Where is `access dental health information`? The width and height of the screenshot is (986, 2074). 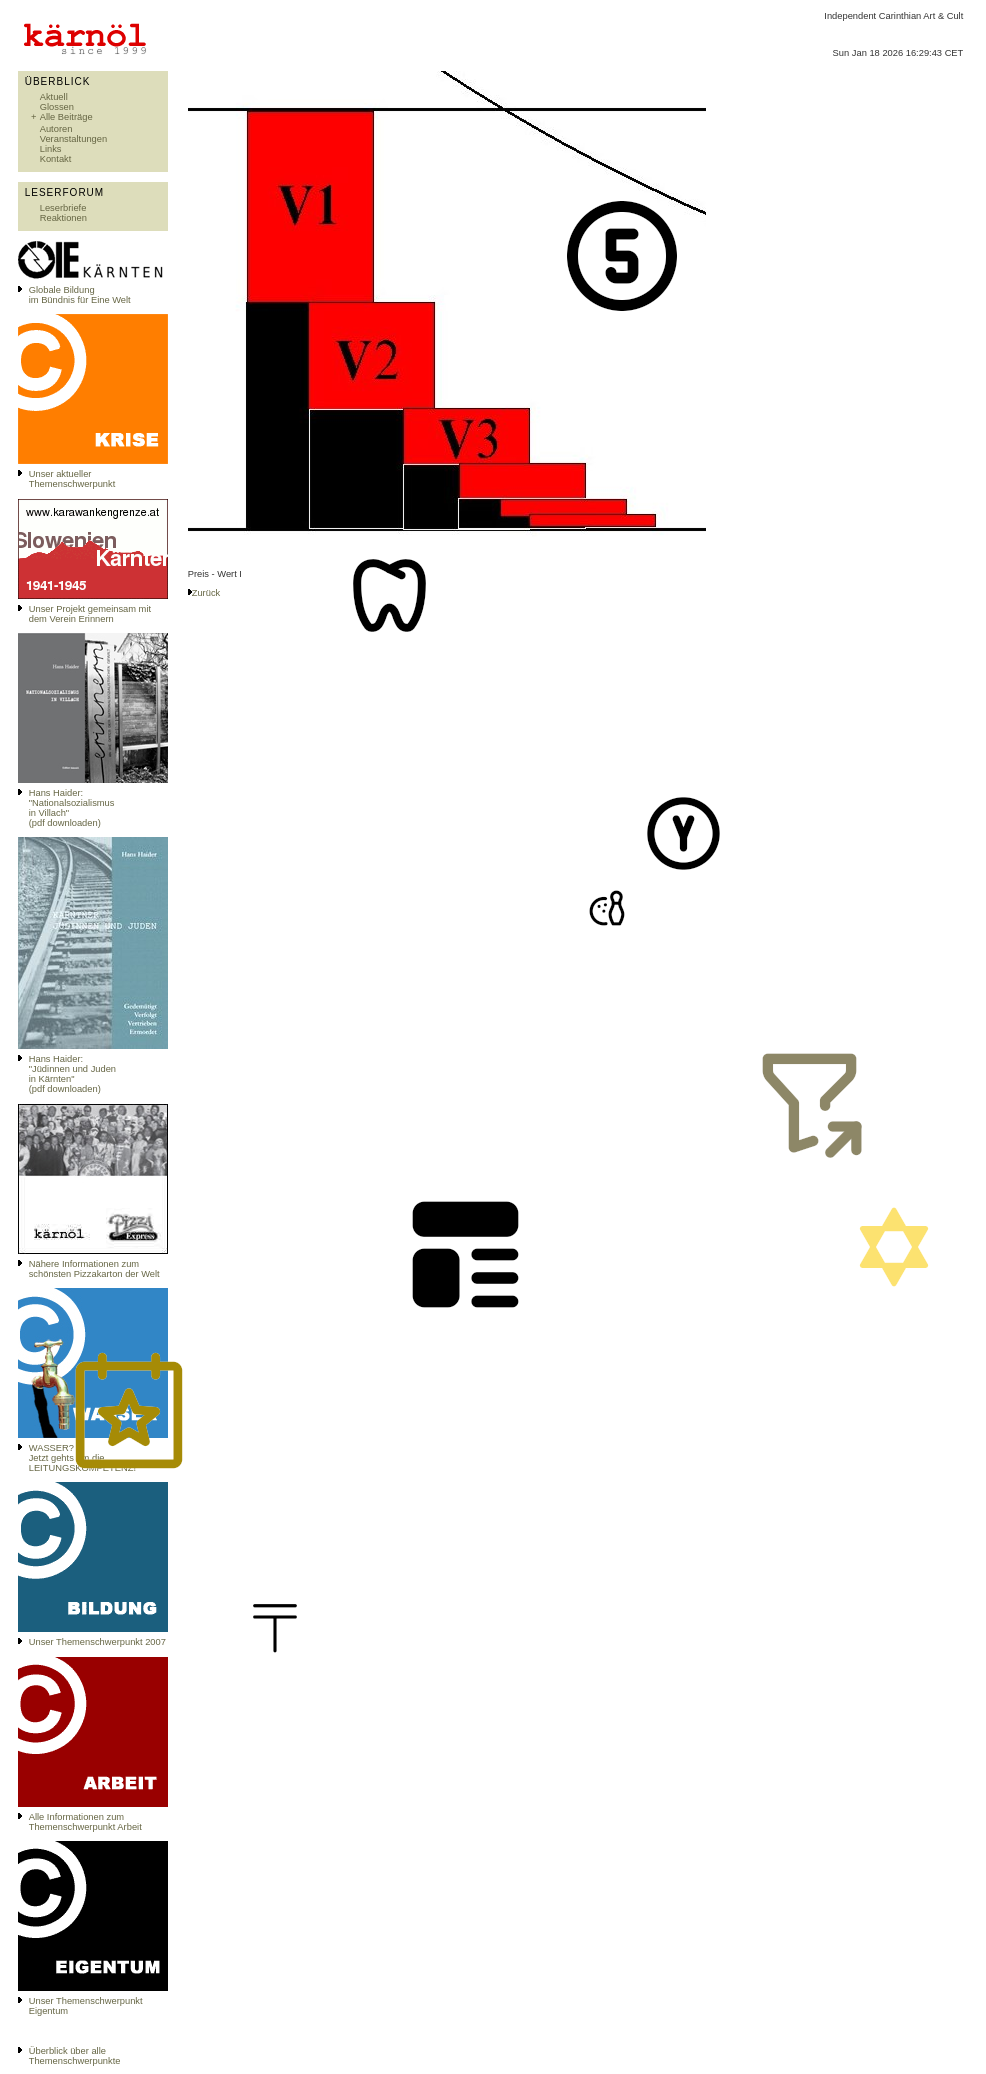
access dental health information is located at coordinates (389, 595).